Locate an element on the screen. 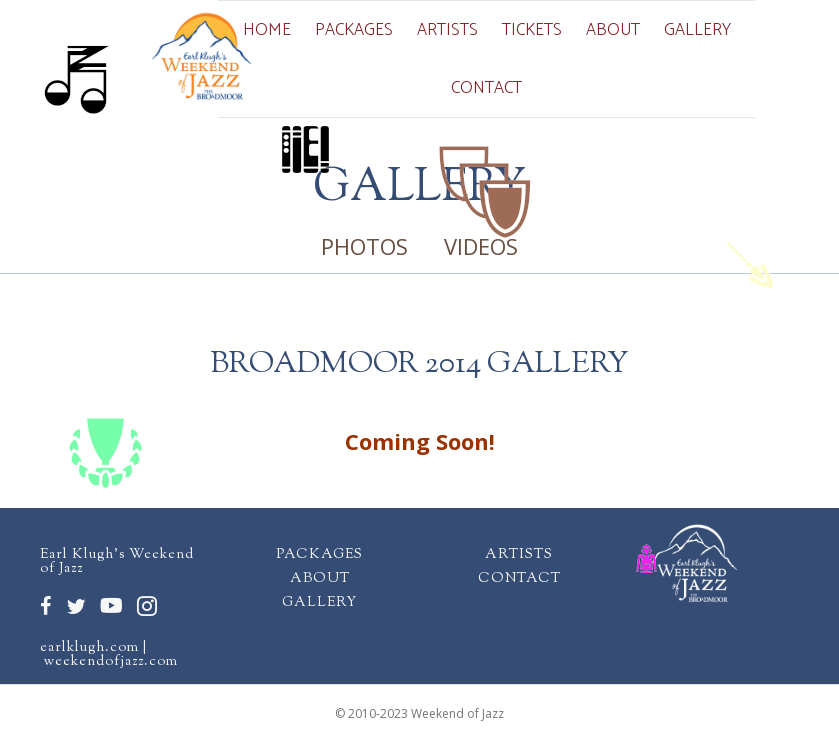 The width and height of the screenshot is (839, 742). view achievements or awards is located at coordinates (105, 451).